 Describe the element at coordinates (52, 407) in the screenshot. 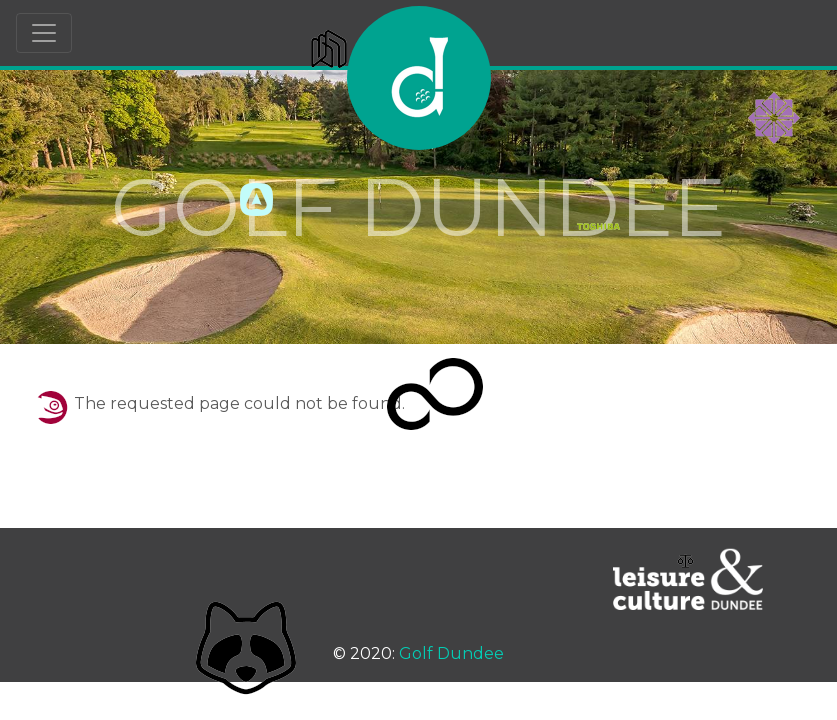

I see `openSUSE Linux distribution logo` at that location.